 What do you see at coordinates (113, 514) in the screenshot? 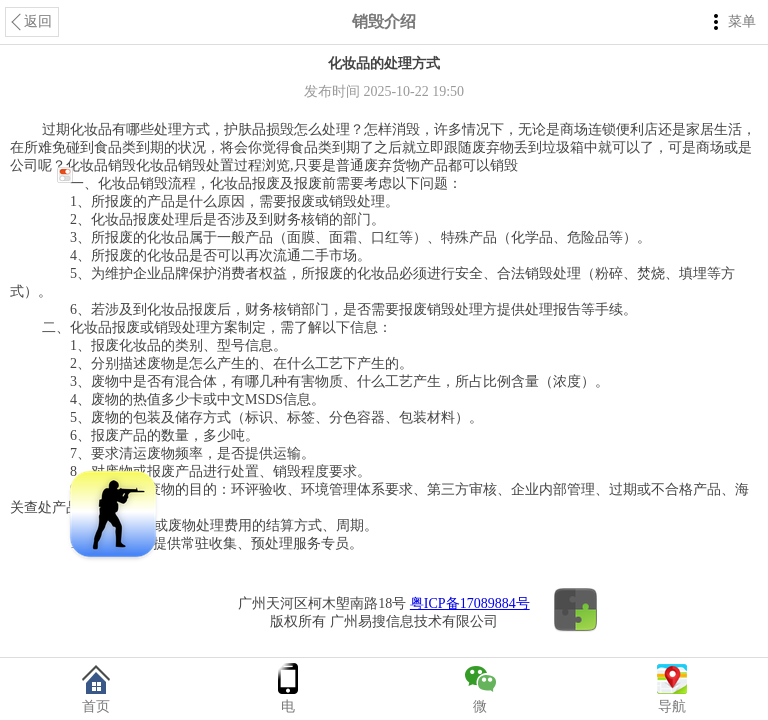
I see `launch counter-strike` at bounding box center [113, 514].